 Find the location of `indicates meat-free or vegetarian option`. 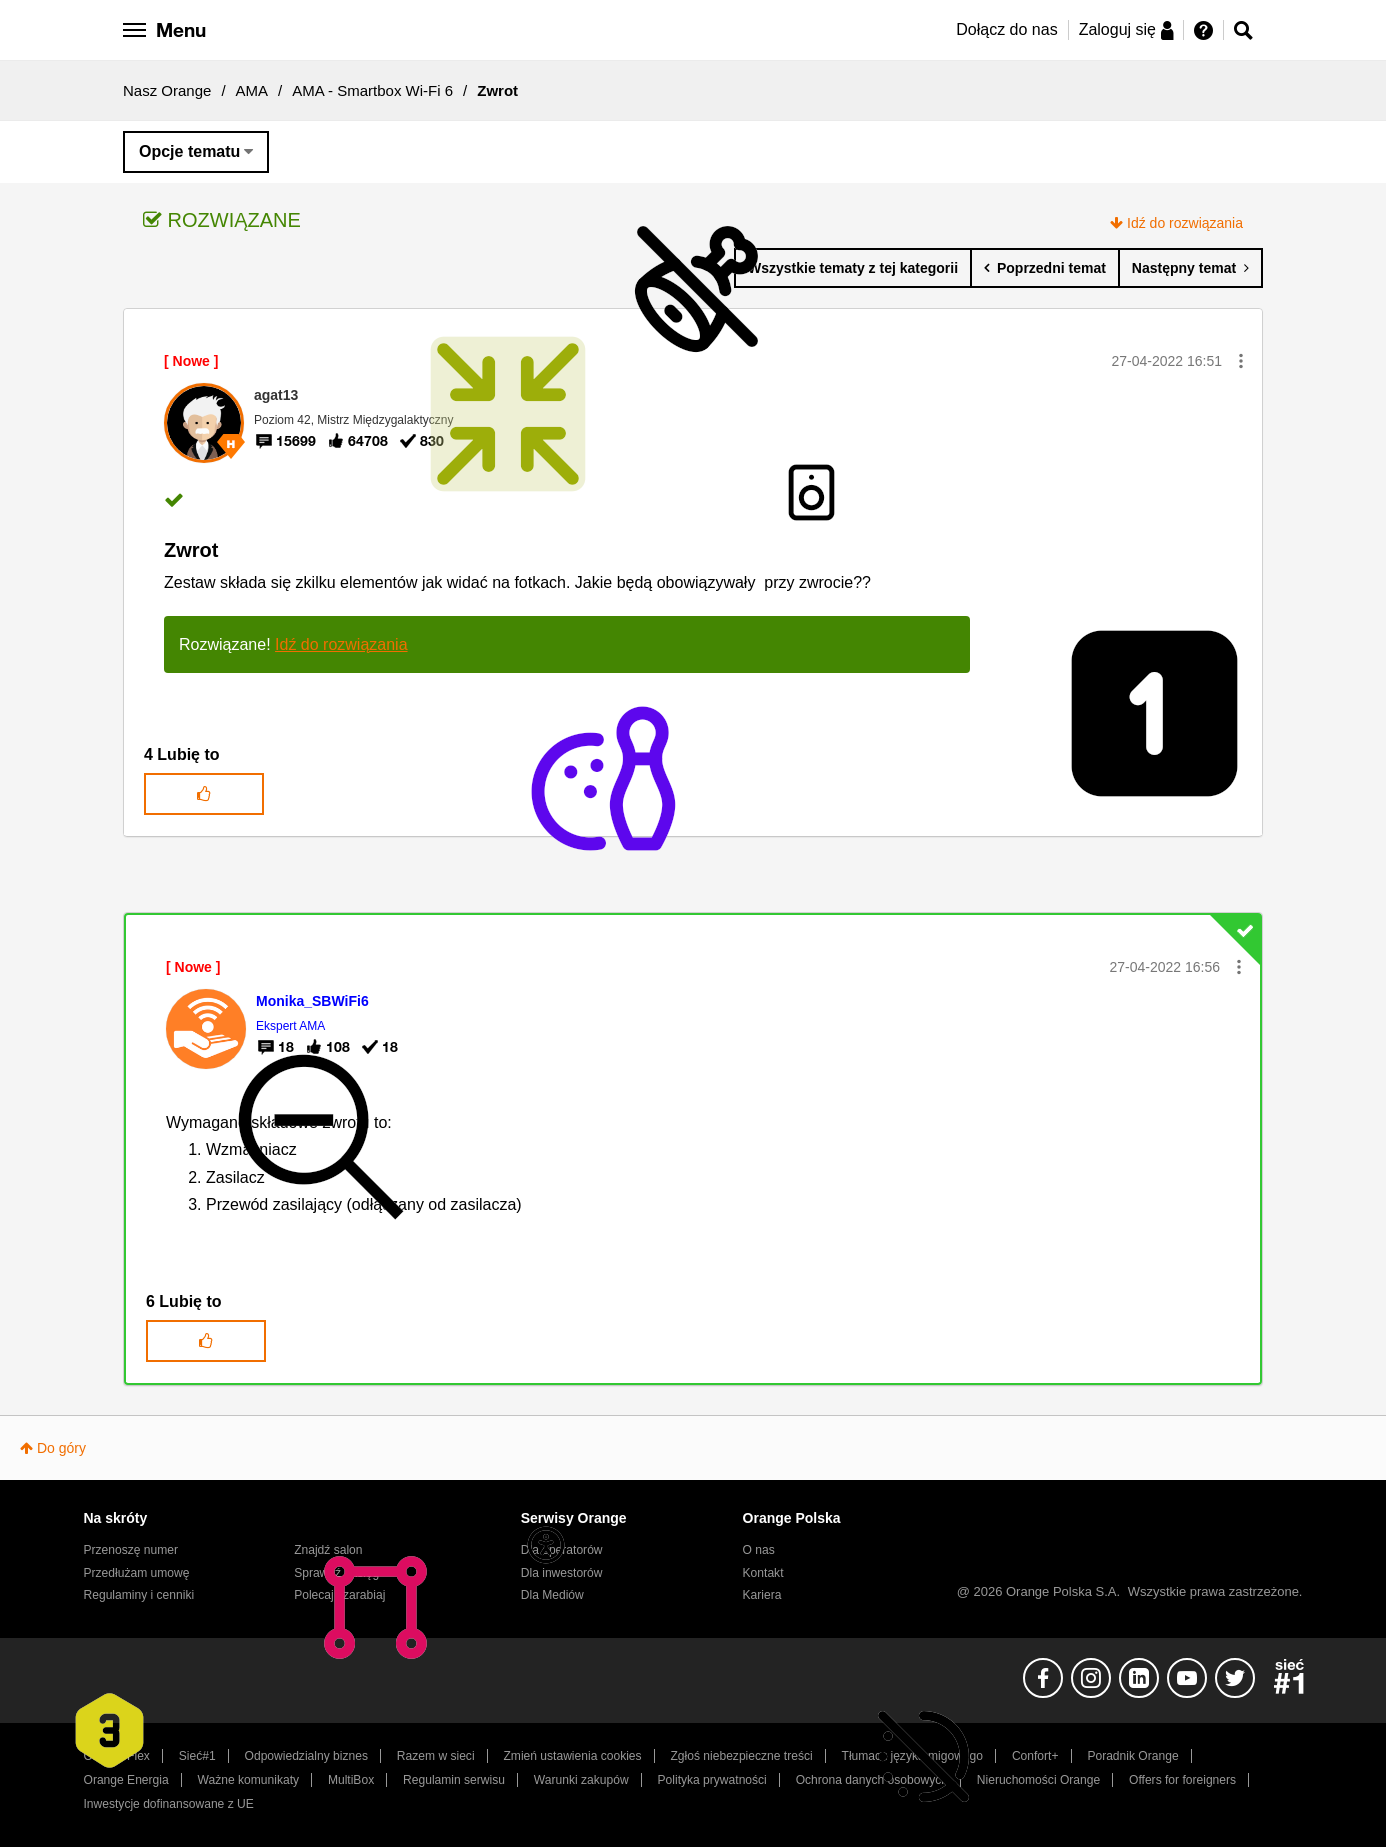

indicates meat-free or vegetarian option is located at coordinates (697, 286).